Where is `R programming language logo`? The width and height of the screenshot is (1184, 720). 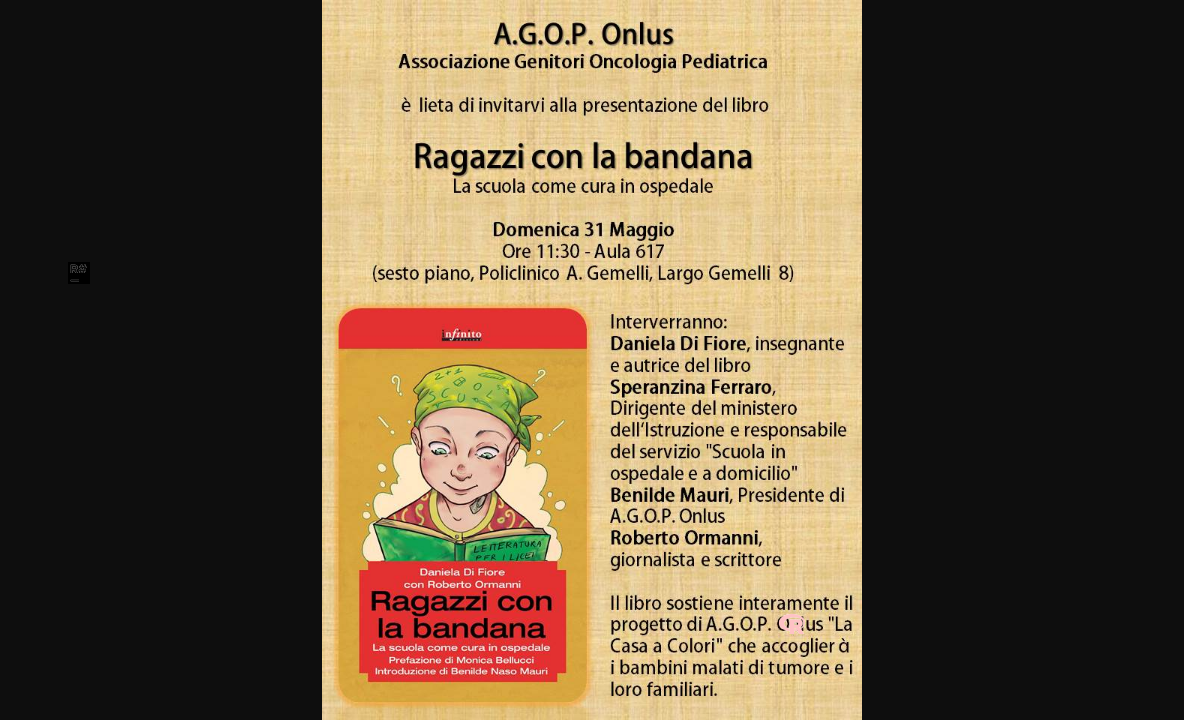 R programming language logo is located at coordinates (792, 624).